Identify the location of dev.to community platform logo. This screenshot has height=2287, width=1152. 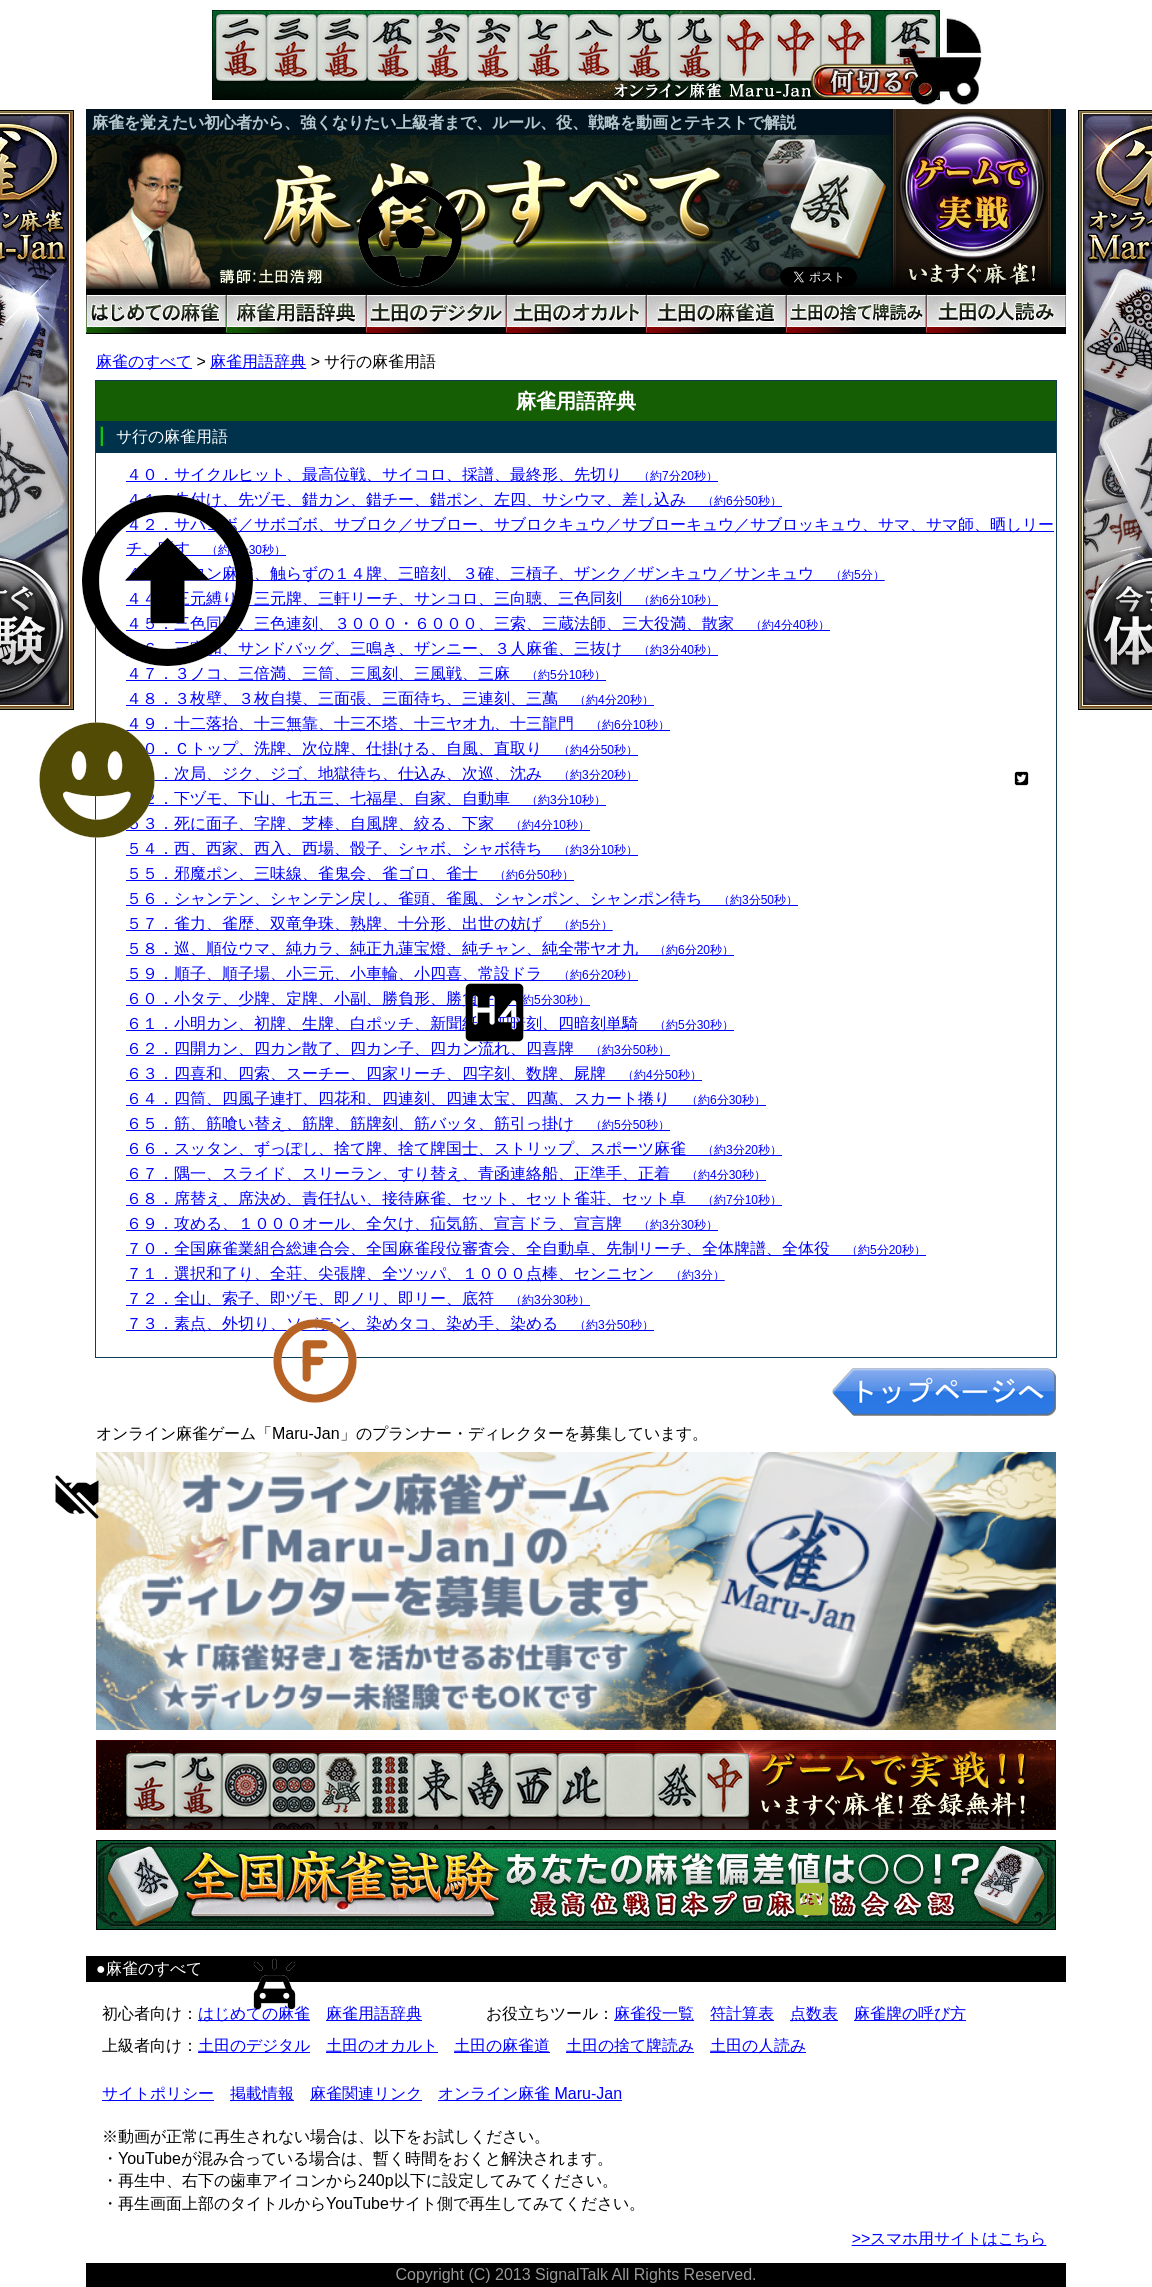
(812, 1899).